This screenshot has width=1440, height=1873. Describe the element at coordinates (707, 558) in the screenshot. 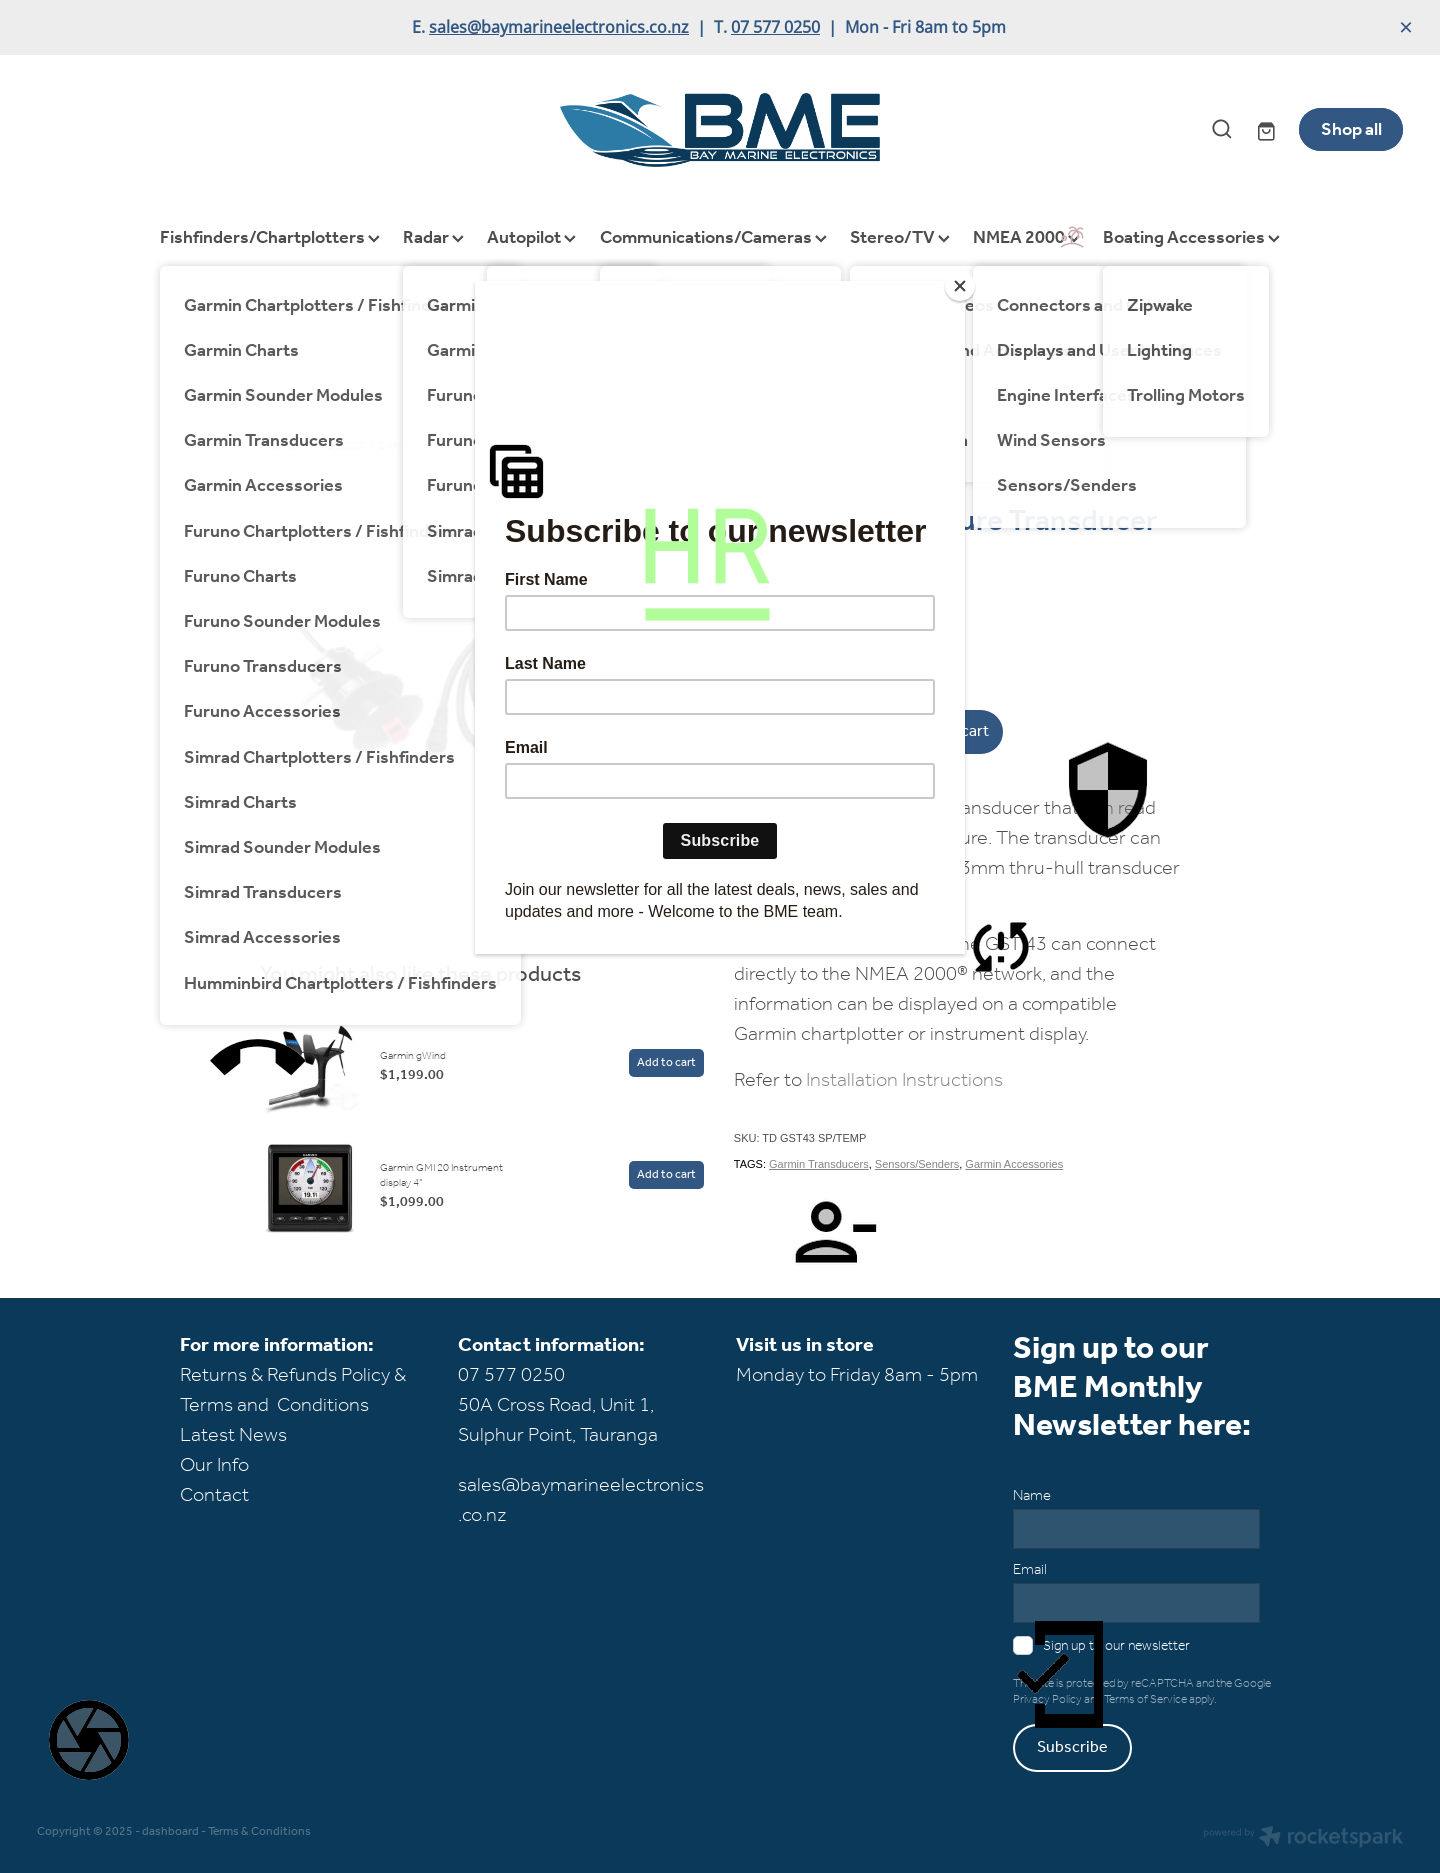

I see `insert a horizontal rule or divider line` at that location.